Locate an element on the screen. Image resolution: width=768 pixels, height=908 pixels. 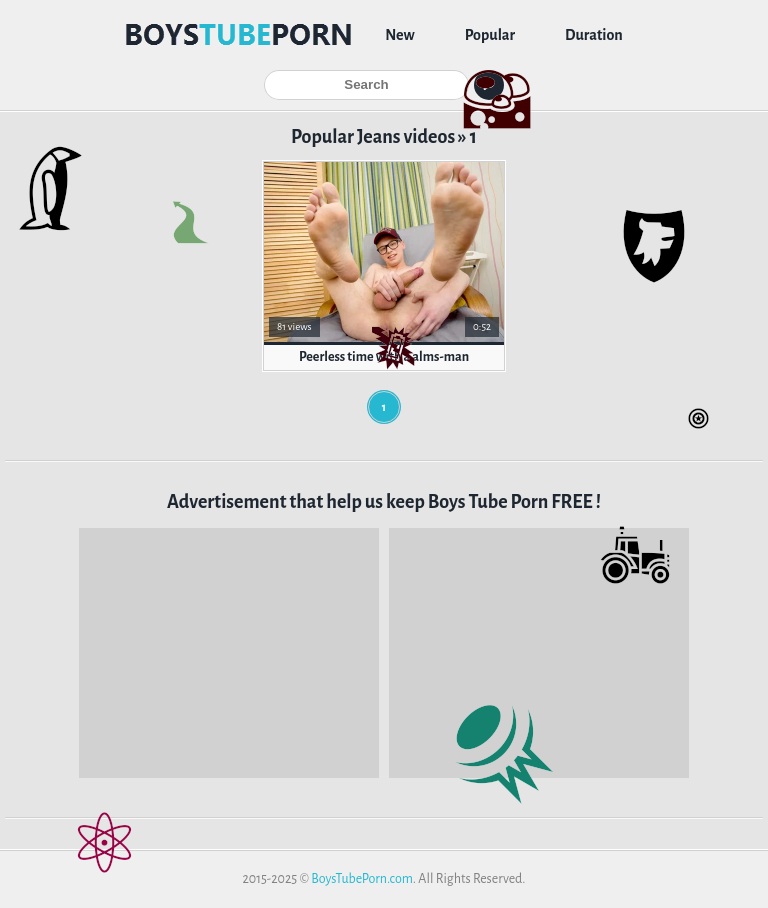
select griffin house or faction emblem is located at coordinates (654, 245).